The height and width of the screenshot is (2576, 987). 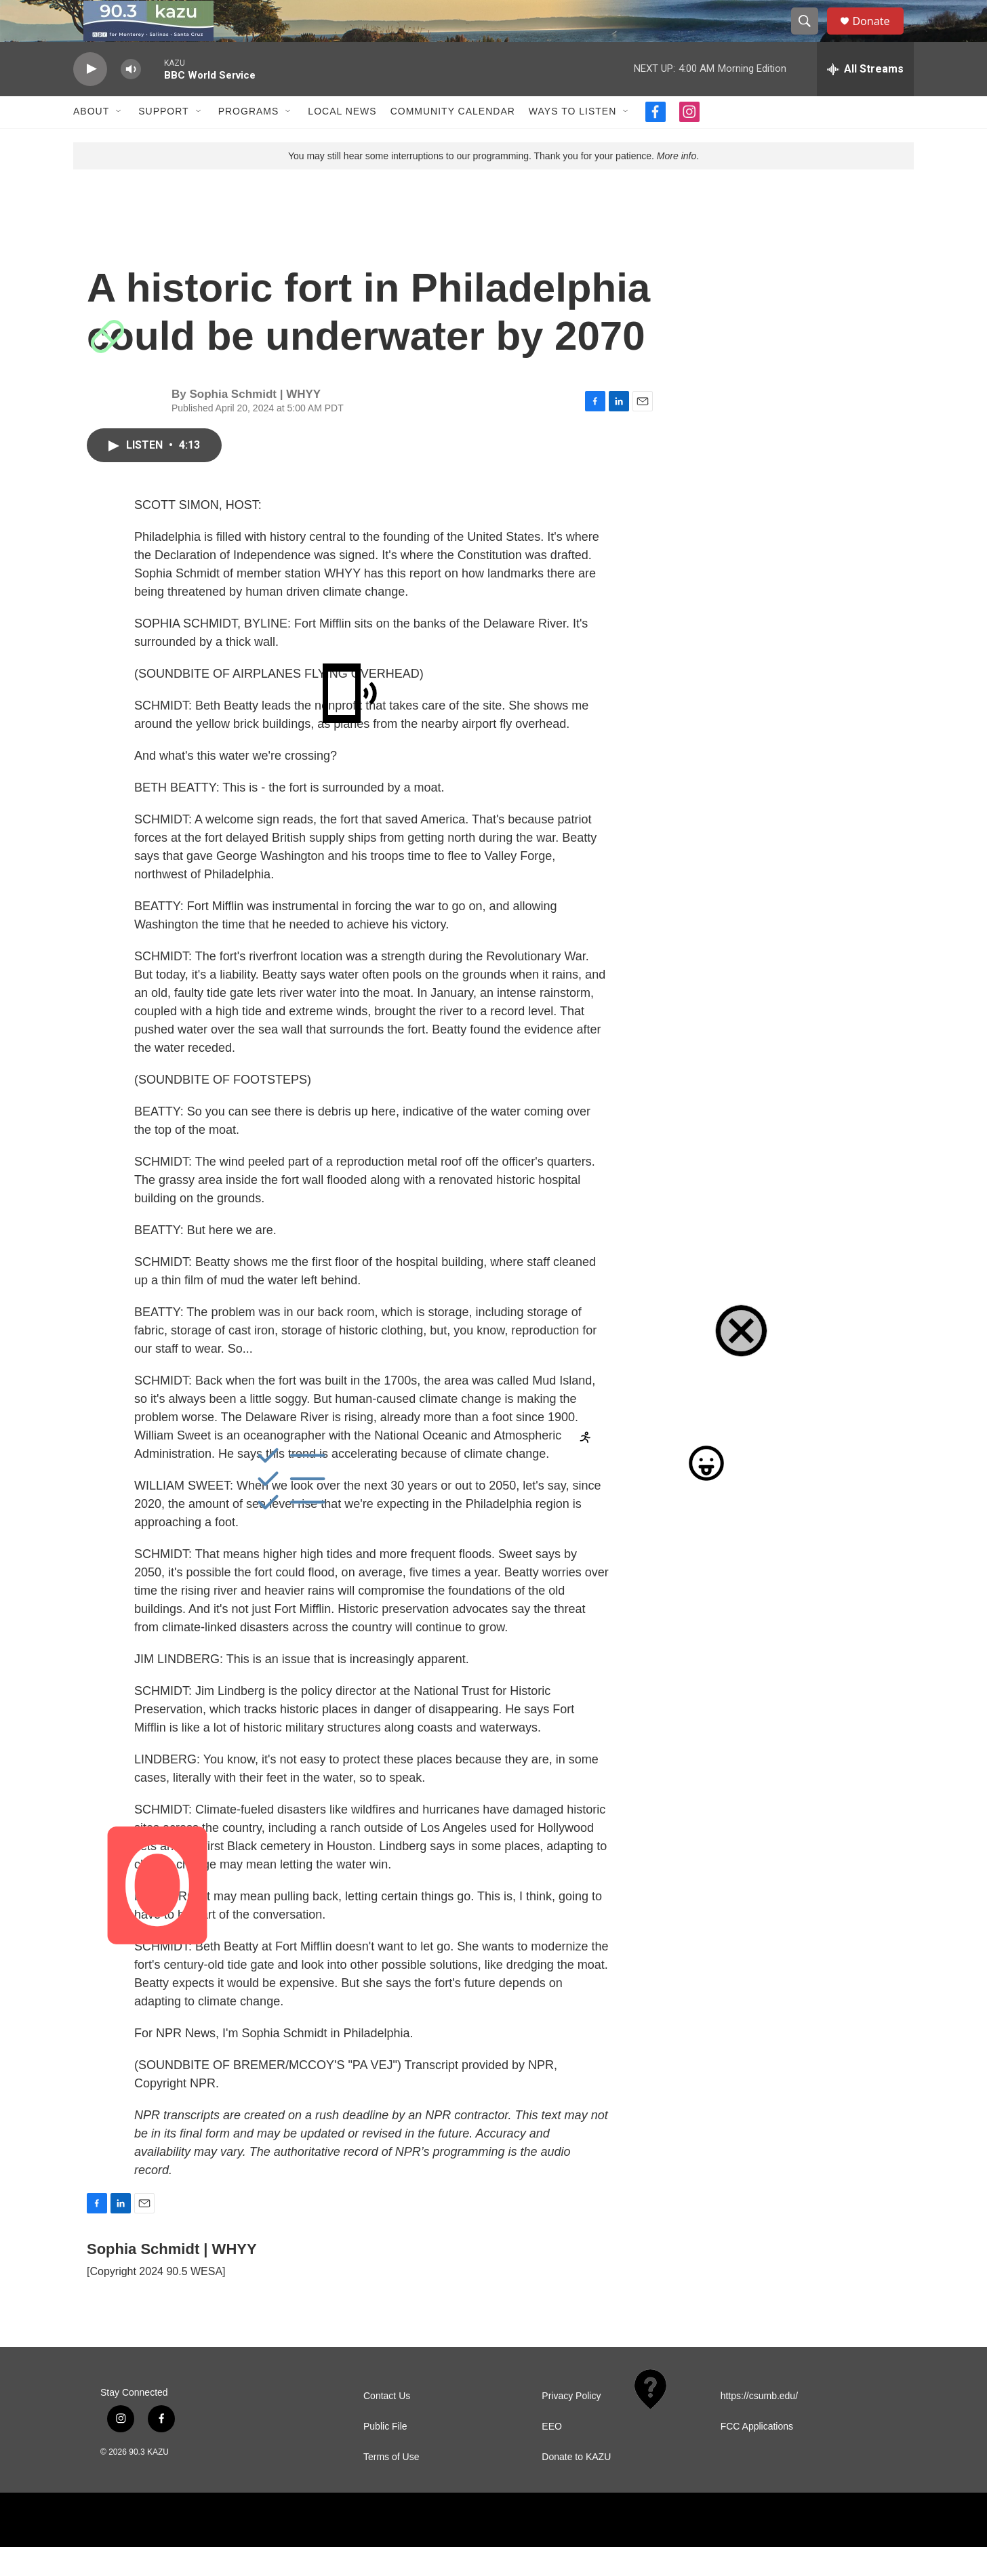 I want to click on access medication reminders or health settings, so click(x=107, y=336).